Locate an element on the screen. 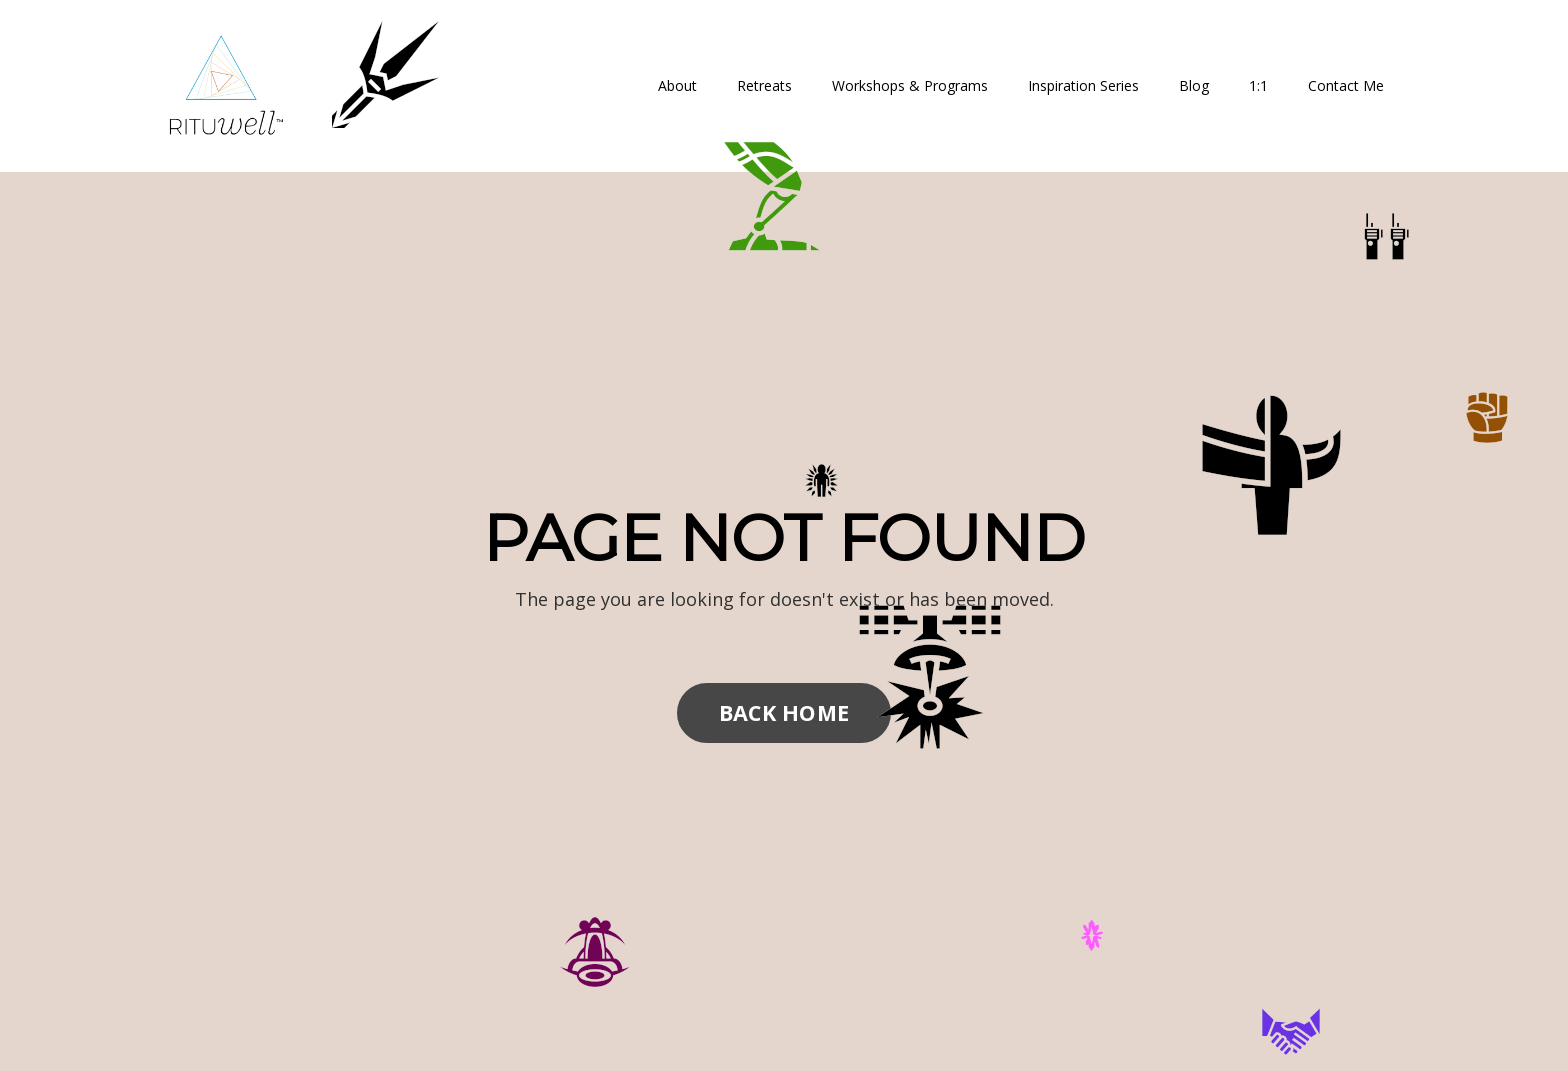 Image resolution: width=1568 pixels, height=1071 pixels. indicates strength or power attribute in a game is located at coordinates (1486, 417).